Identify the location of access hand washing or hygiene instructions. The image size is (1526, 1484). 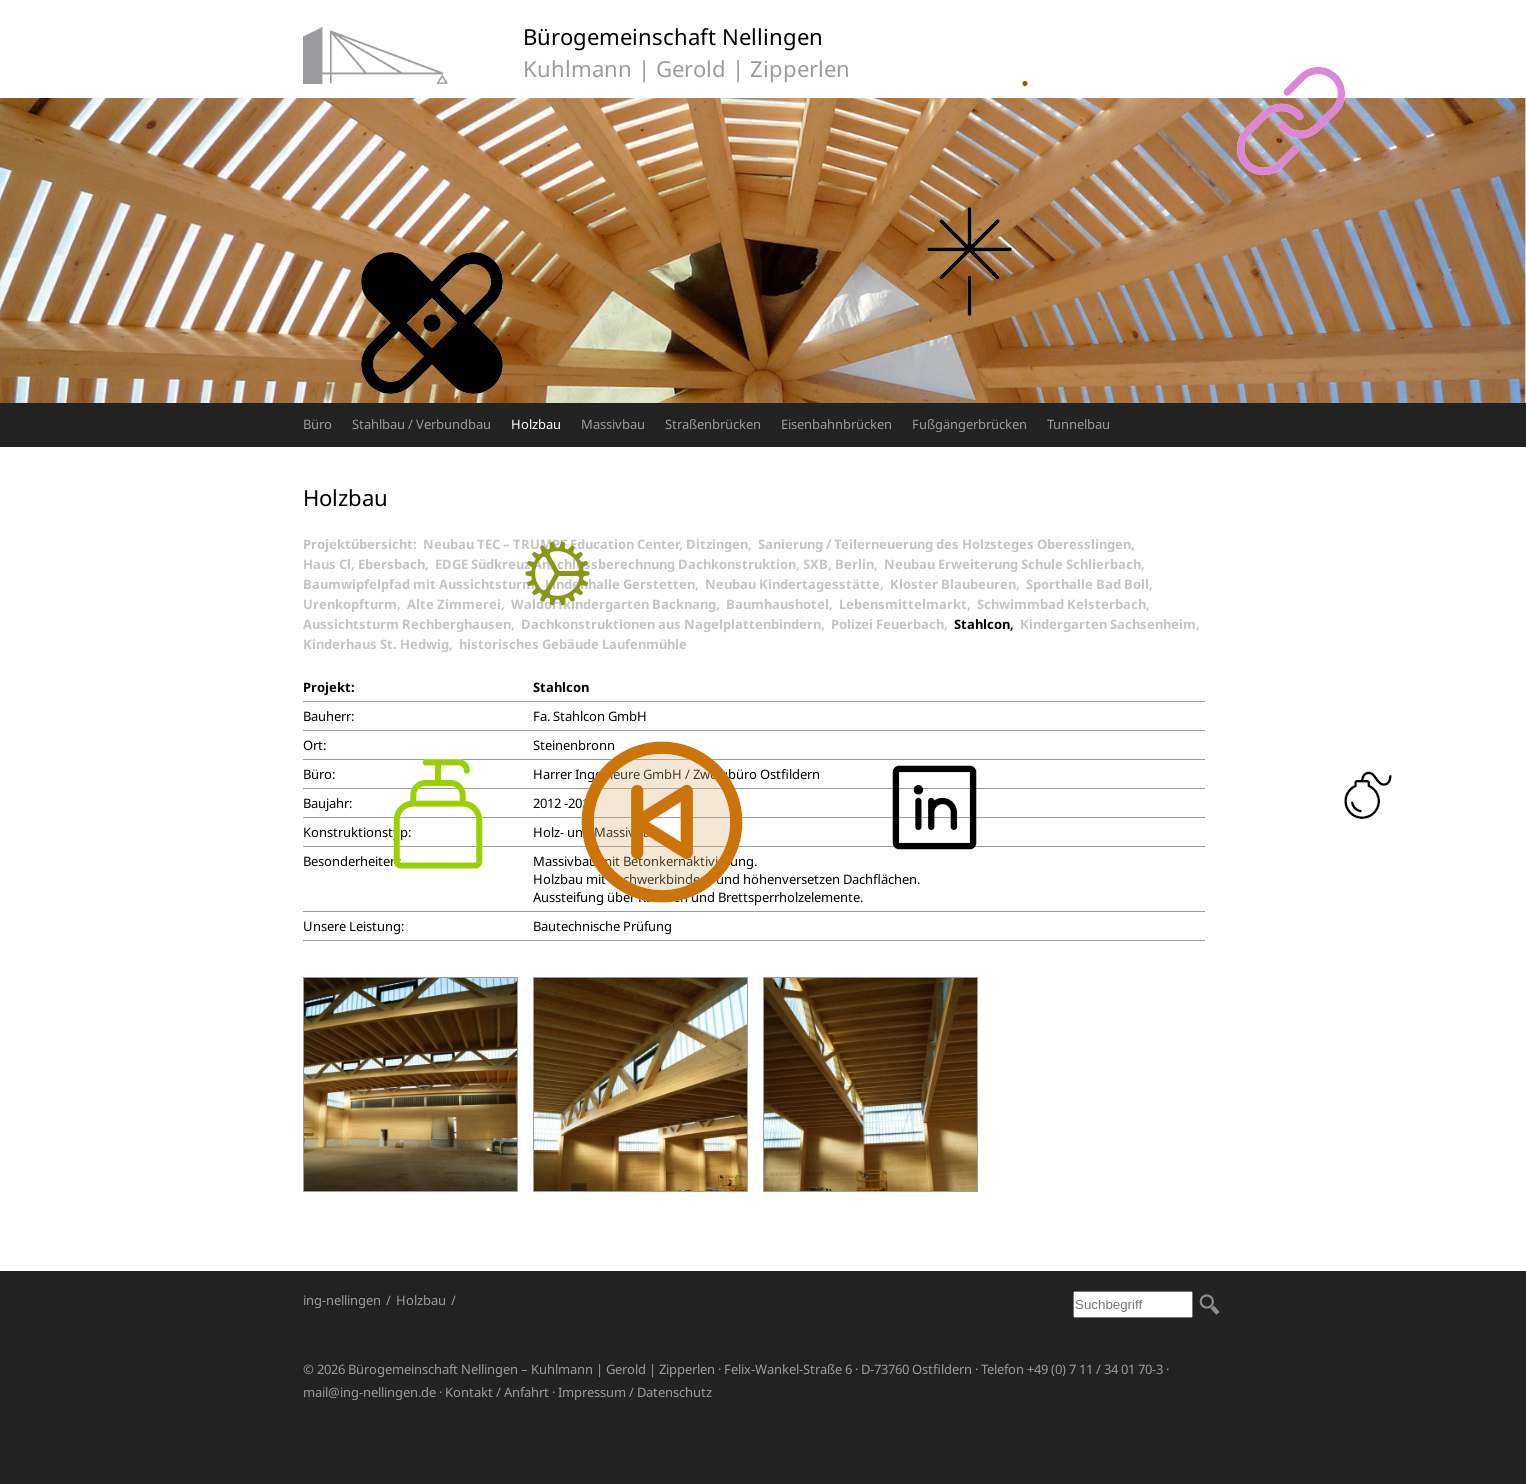
(438, 816).